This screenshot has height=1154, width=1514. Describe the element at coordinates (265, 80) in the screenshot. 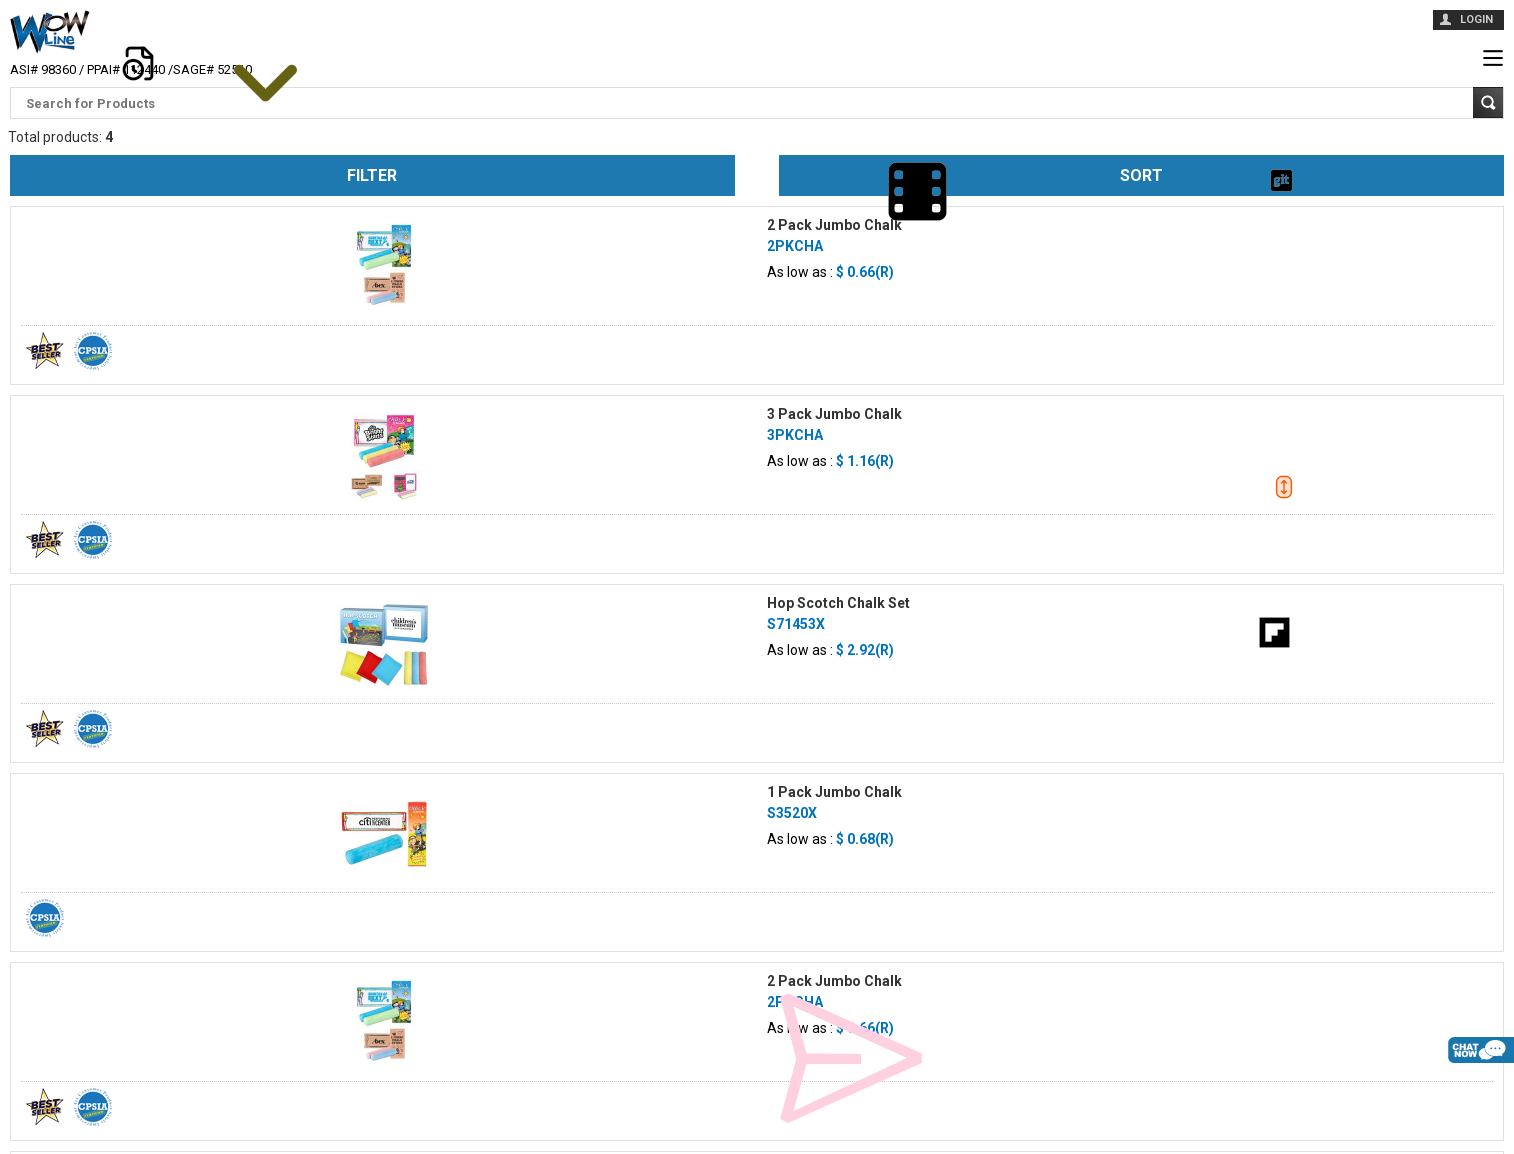

I see `expand a collapsed section or menu` at that location.